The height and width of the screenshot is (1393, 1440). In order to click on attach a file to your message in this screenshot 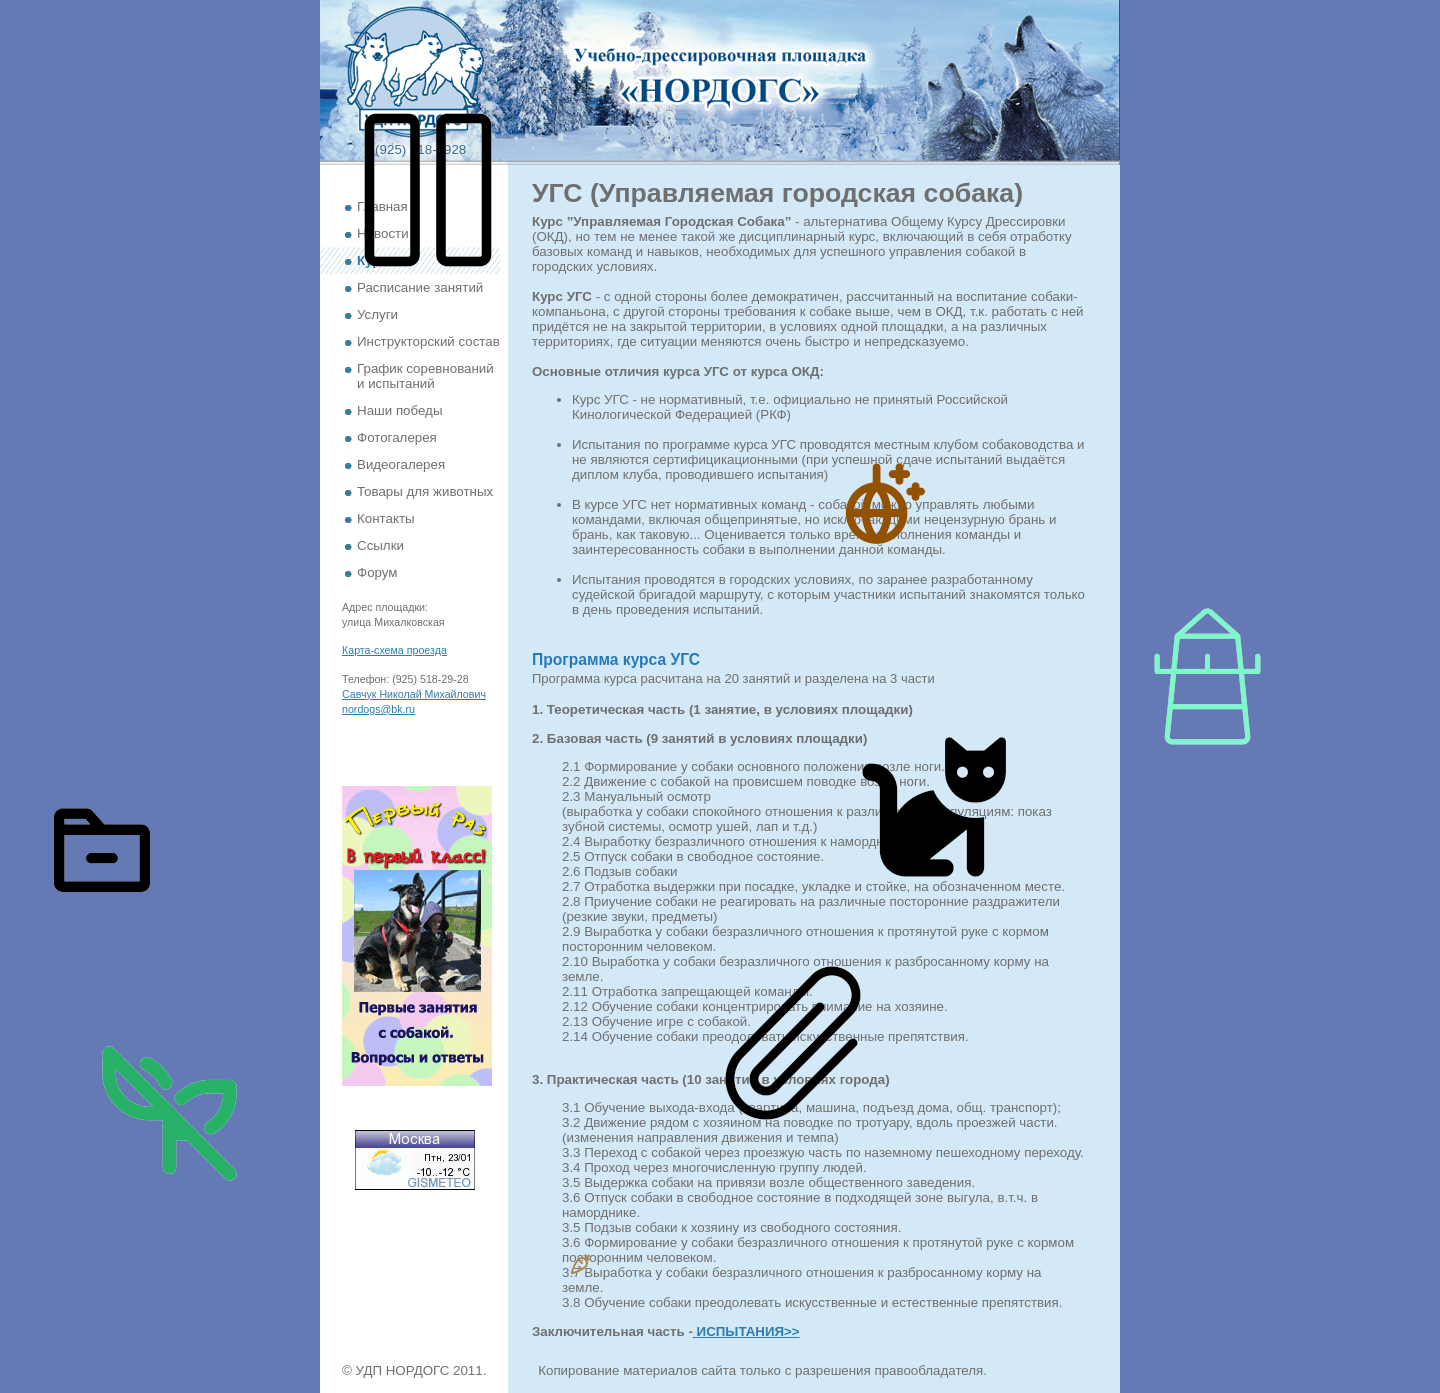, I will do `click(796, 1043)`.